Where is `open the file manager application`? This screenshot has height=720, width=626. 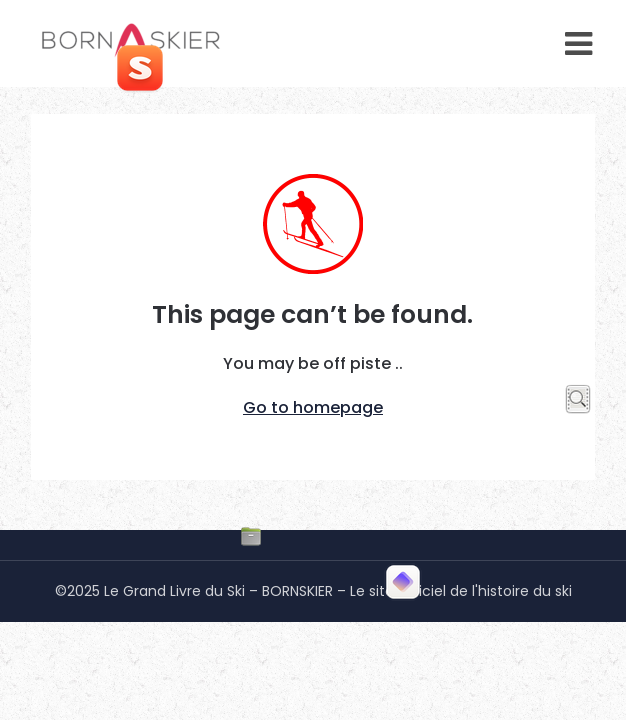 open the file manager application is located at coordinates (251, 536).